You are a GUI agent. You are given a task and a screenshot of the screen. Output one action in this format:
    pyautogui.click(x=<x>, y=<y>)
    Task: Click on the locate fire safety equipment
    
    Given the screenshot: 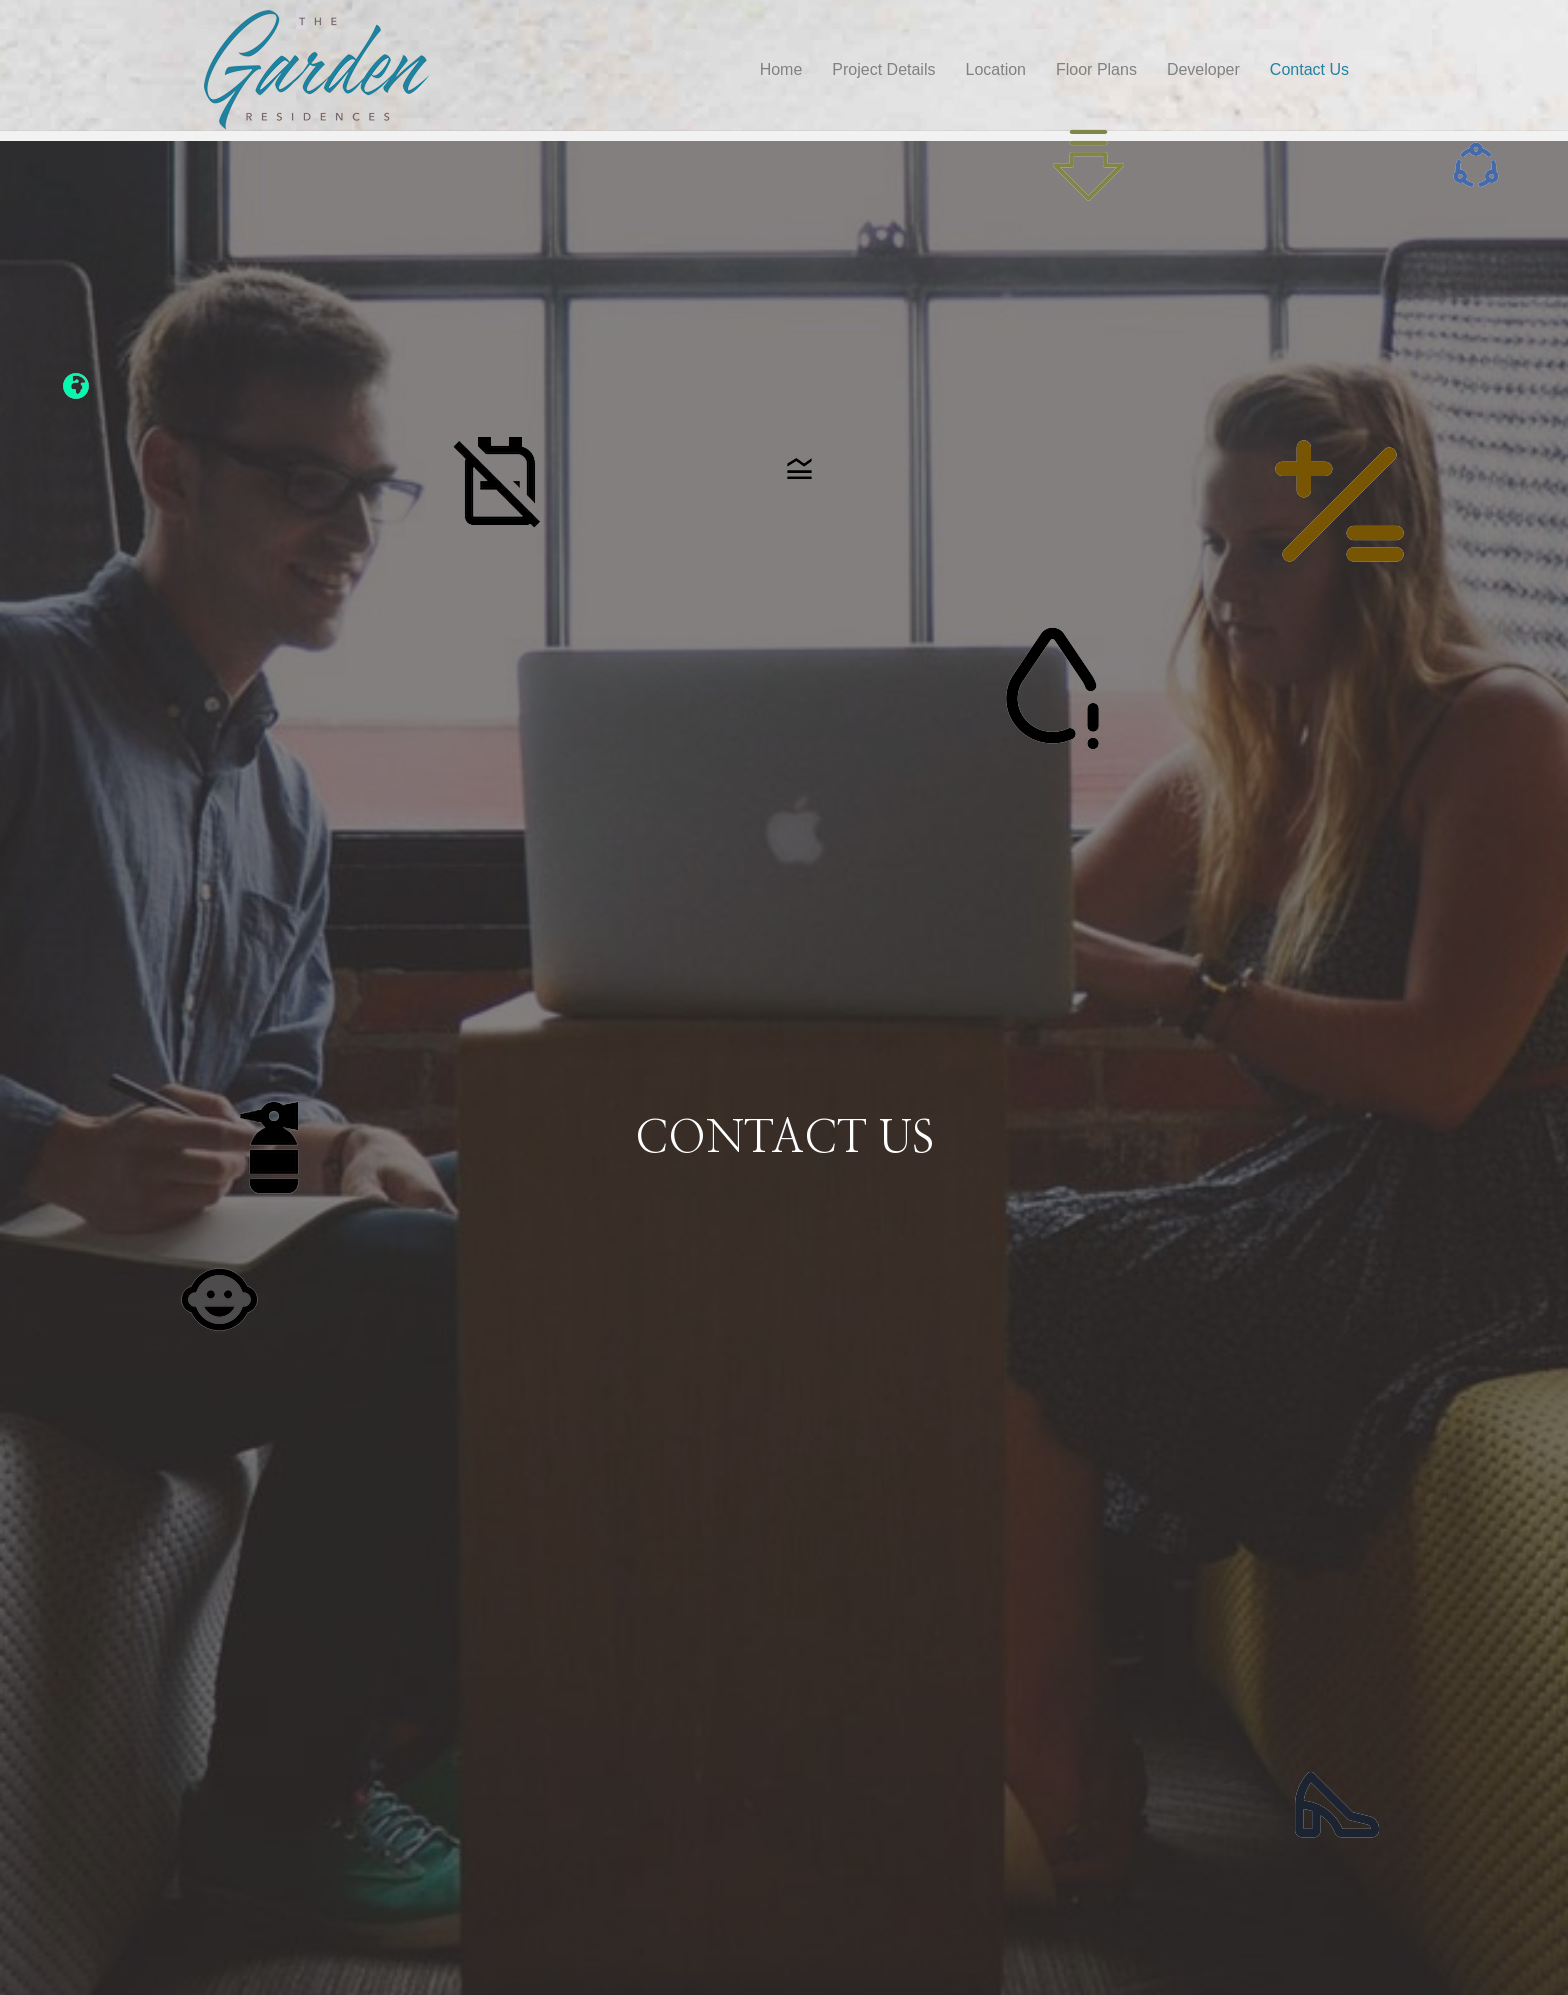 What is the action you would take?
    pyautogui.click(x=274, y=1145)
    